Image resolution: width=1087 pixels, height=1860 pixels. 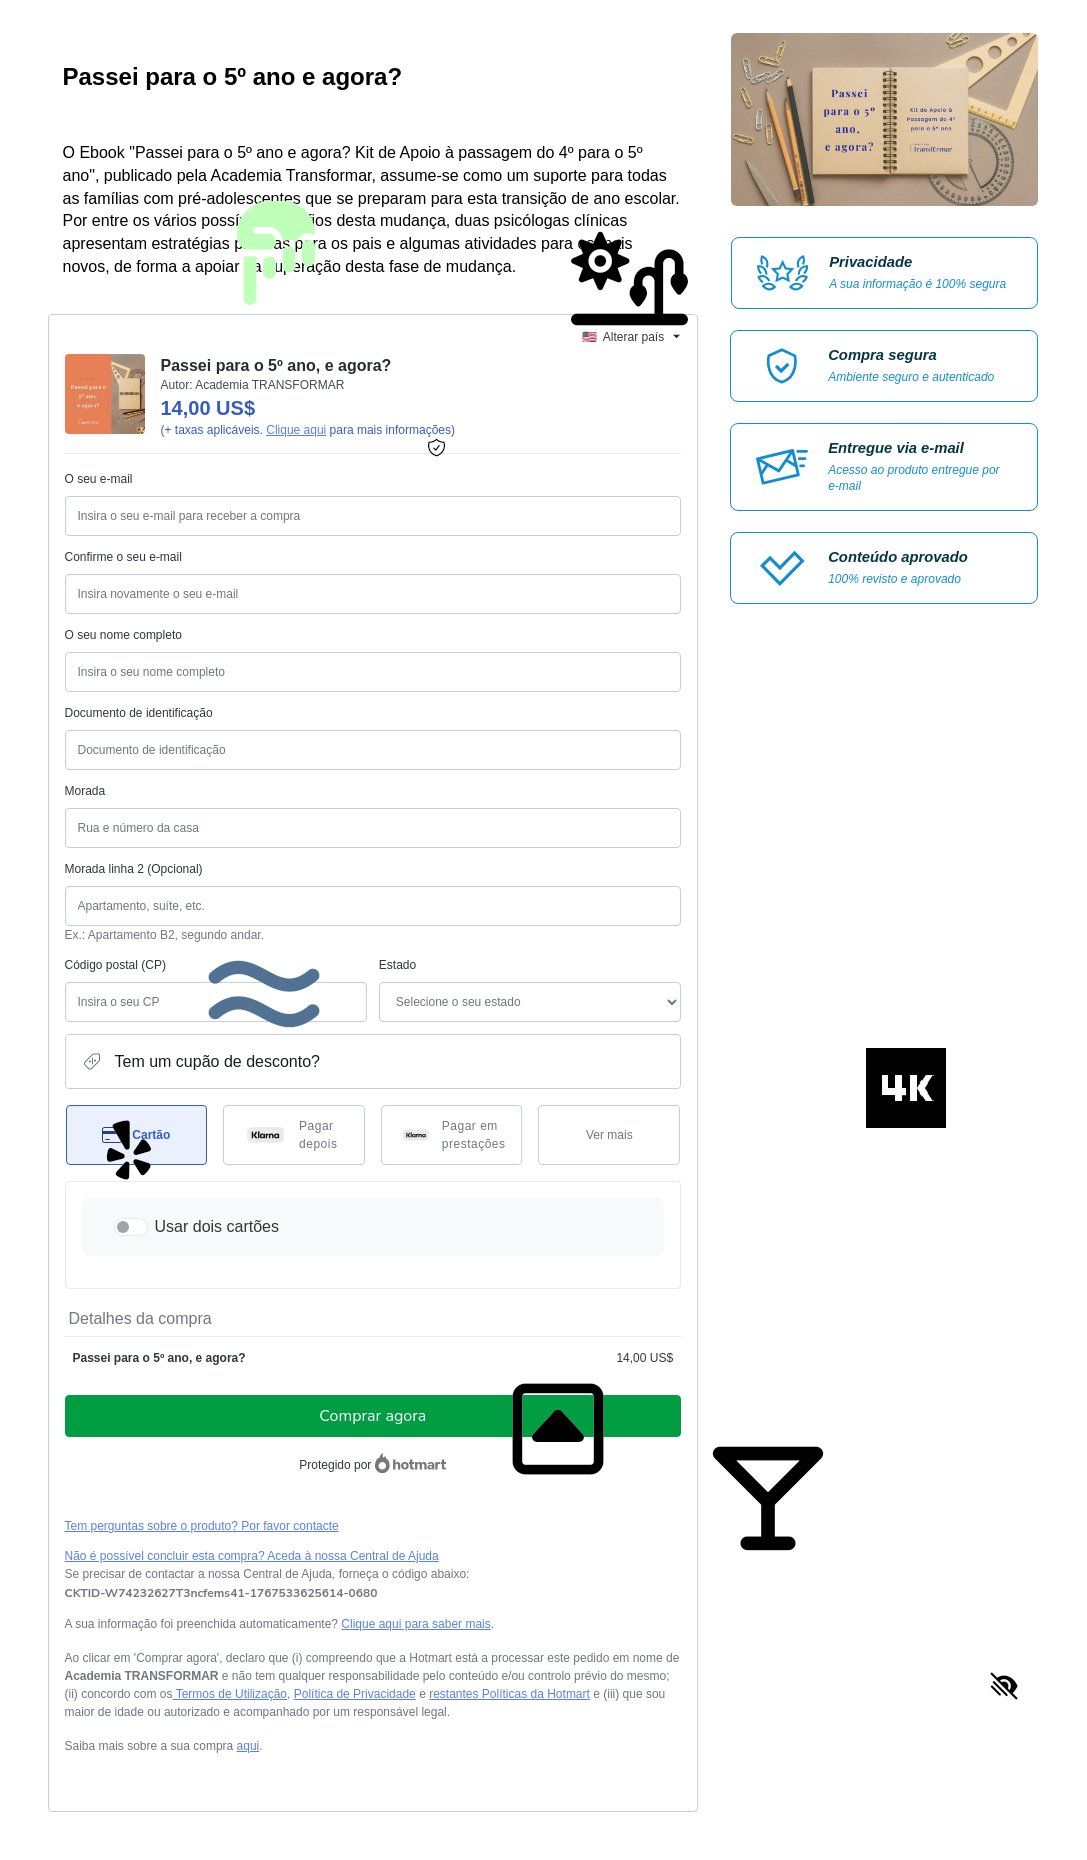 What do you see at coordinates (629, 278) in the screenshot?
I see `indicates drought or dry weather conditions` at bounding box center [629, 278].